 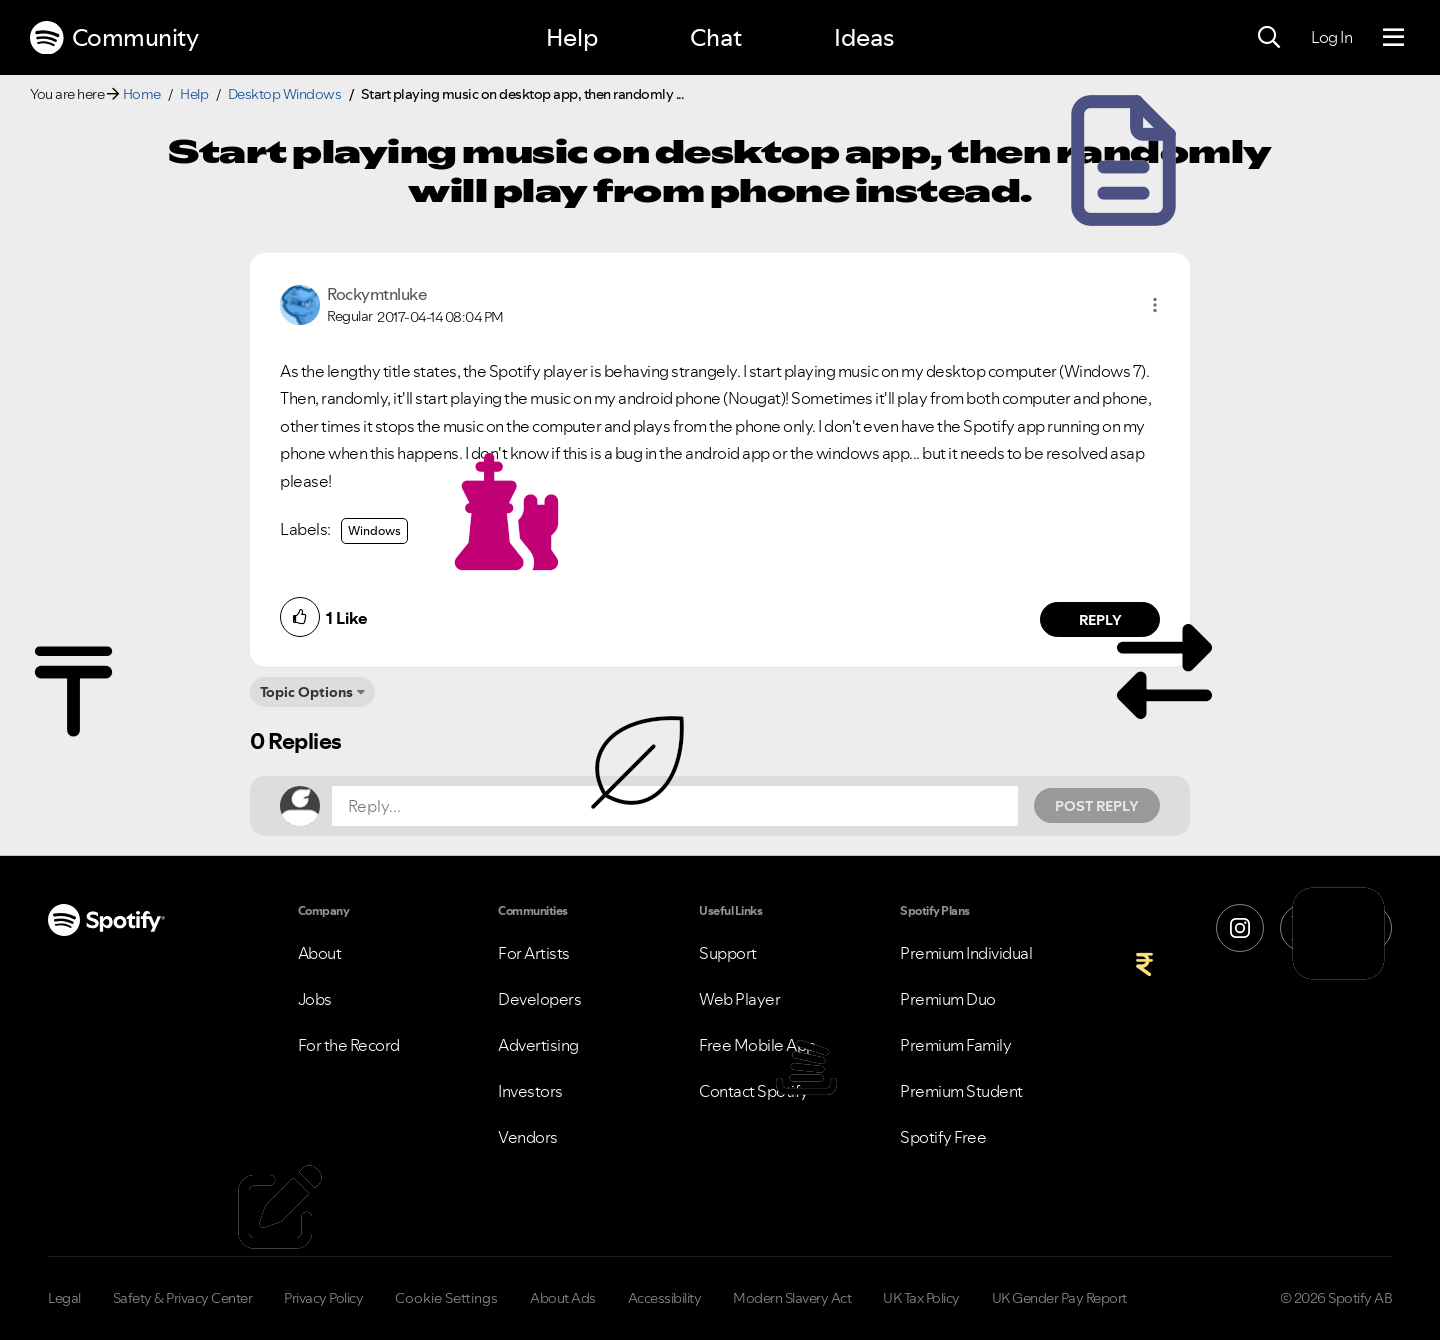 What do you see at coordinates (806, 1064) in the screenshot?
I see `visit stack overflow for developer support` at bounding box center [806, 1064].